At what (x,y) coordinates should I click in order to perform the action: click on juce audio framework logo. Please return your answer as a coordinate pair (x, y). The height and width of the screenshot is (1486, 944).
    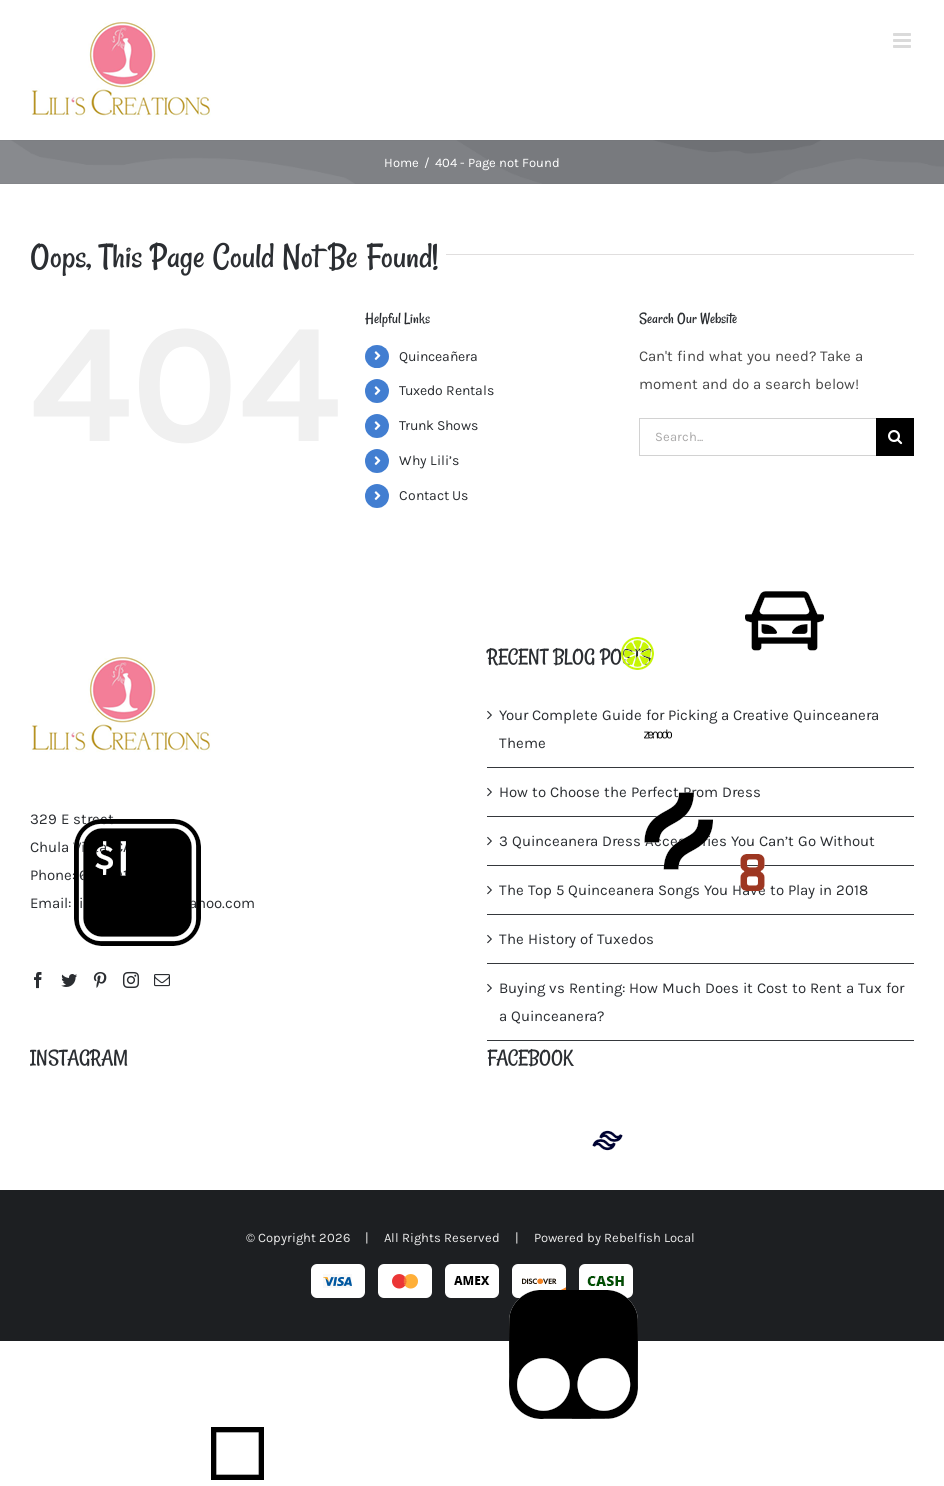
    Looking at the image, I should click on (637, 653).